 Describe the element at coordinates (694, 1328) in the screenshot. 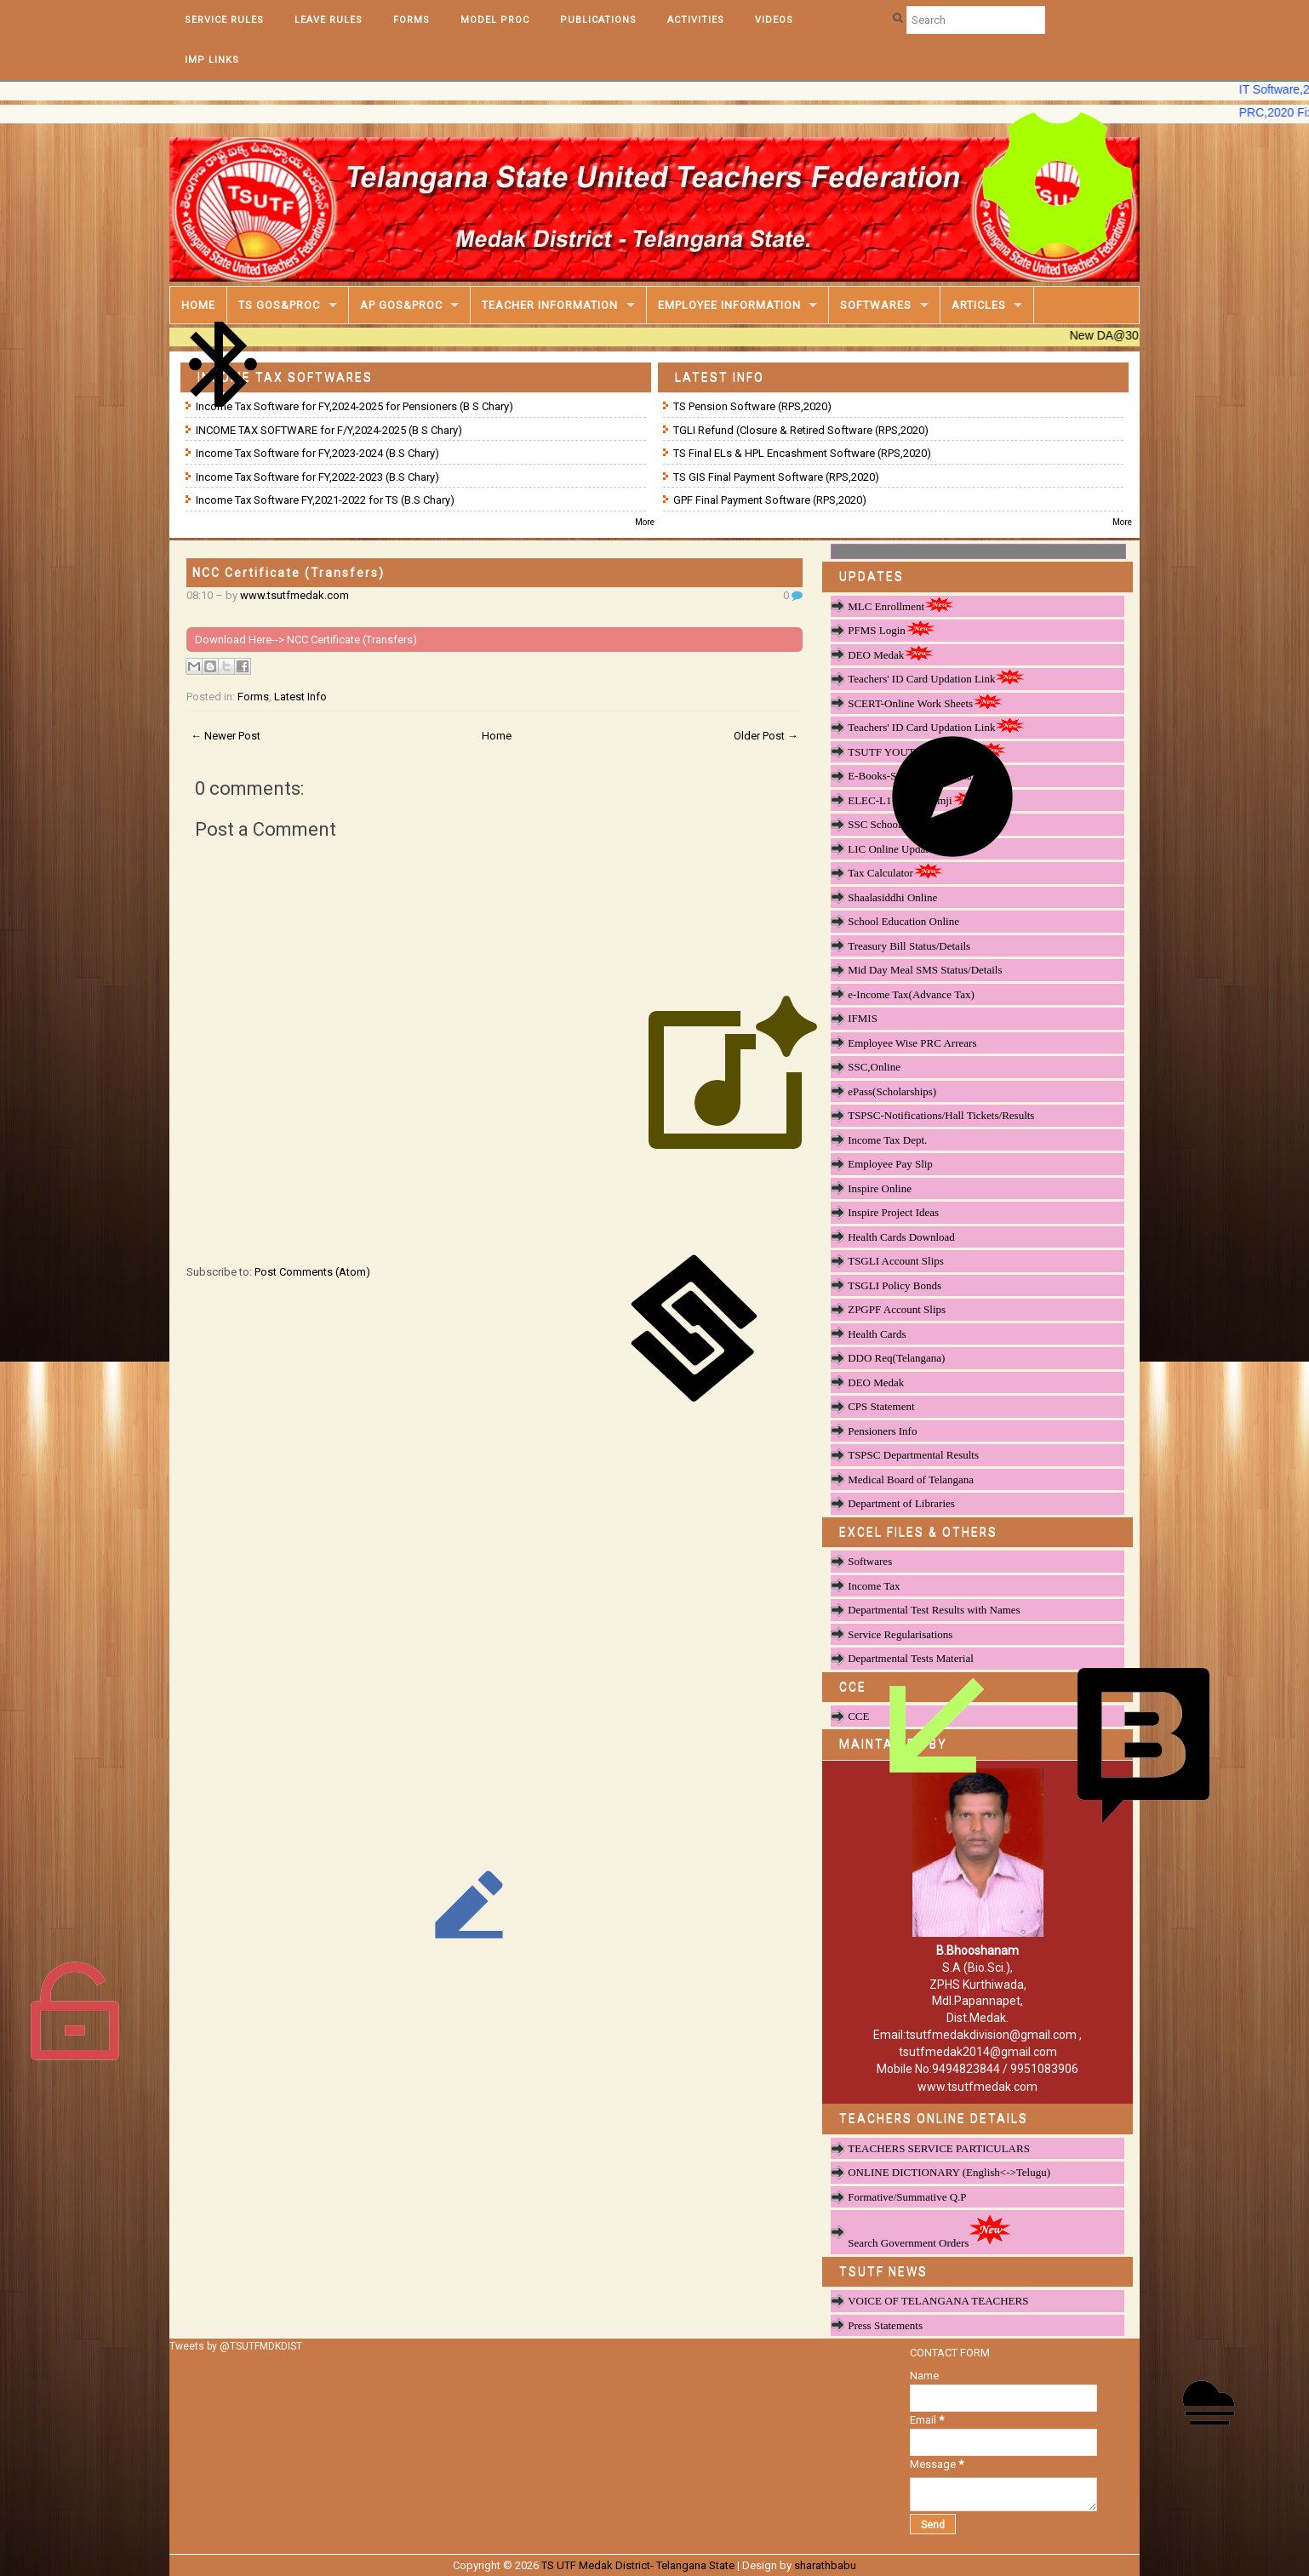

I see `staylinked company logo` at that location.